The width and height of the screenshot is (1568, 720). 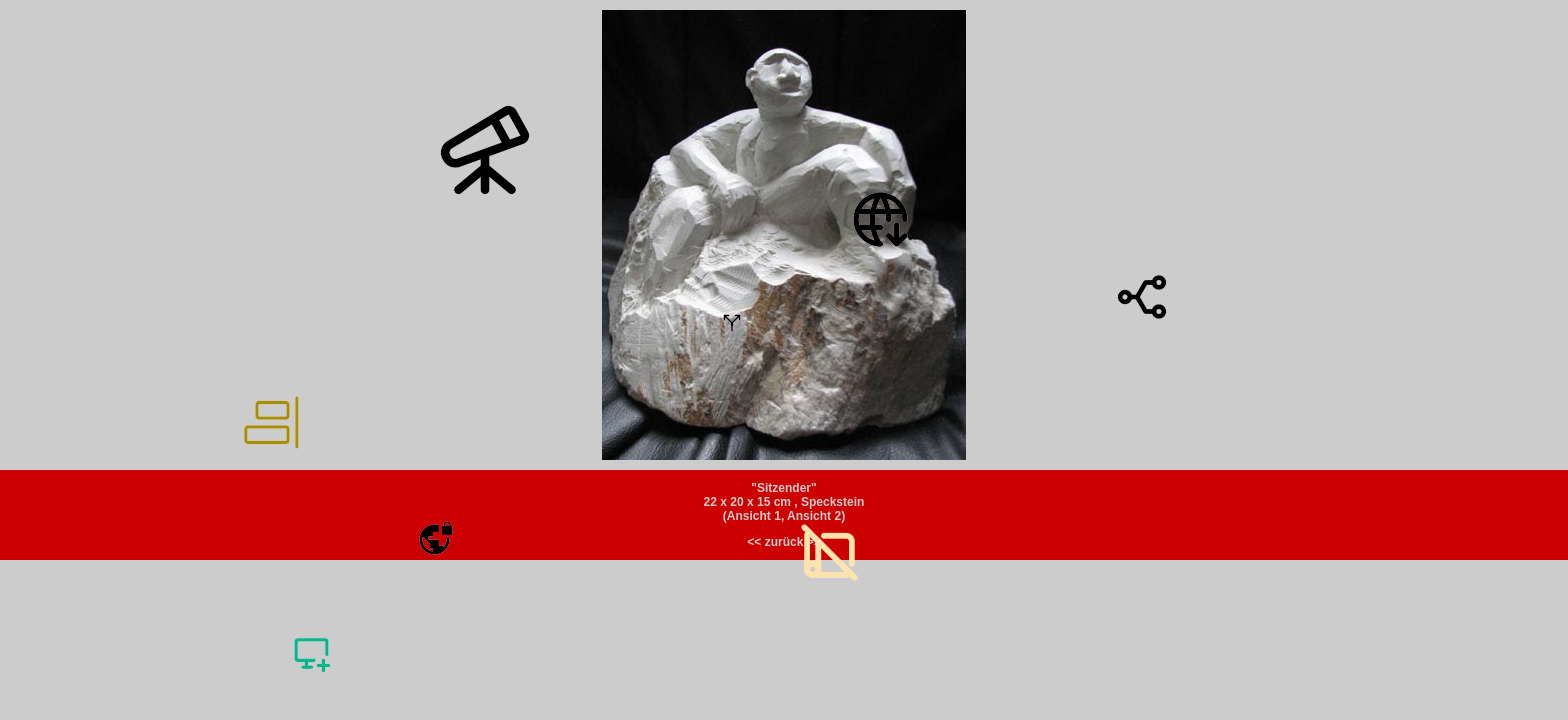 I want to click on add a new desktop or monitor, so click(x=311, y=653).